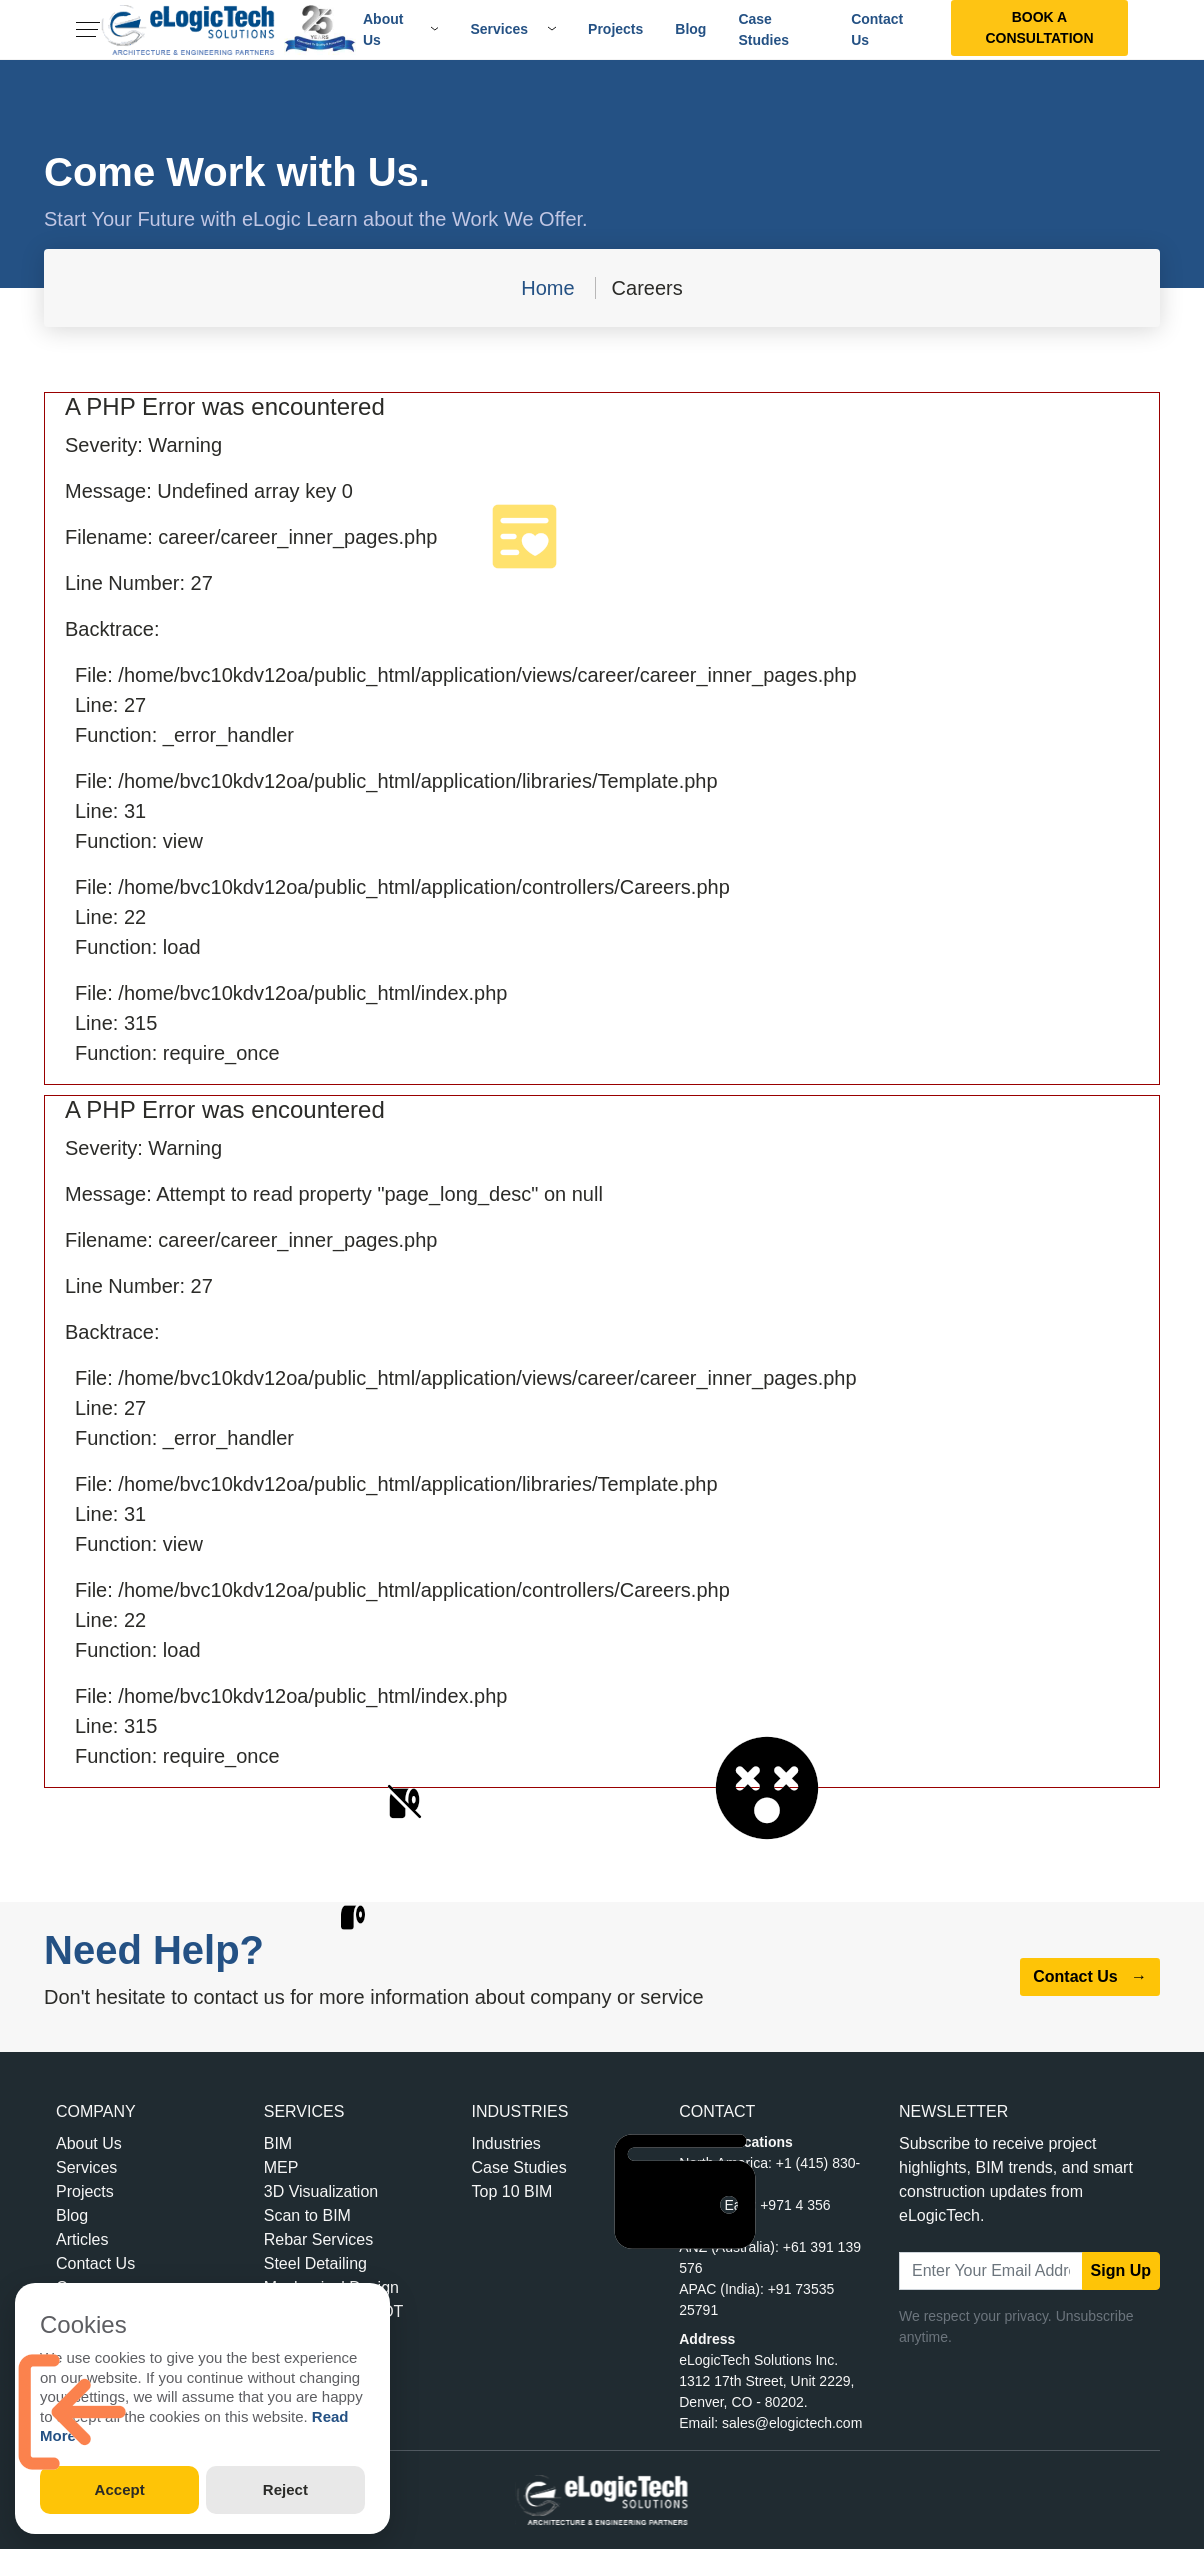 The width and height of the screenshot is (1204, 2549). Describe the element at coordinates (68, 2412) in the screenshot. I see `sign in to your account` at that location.